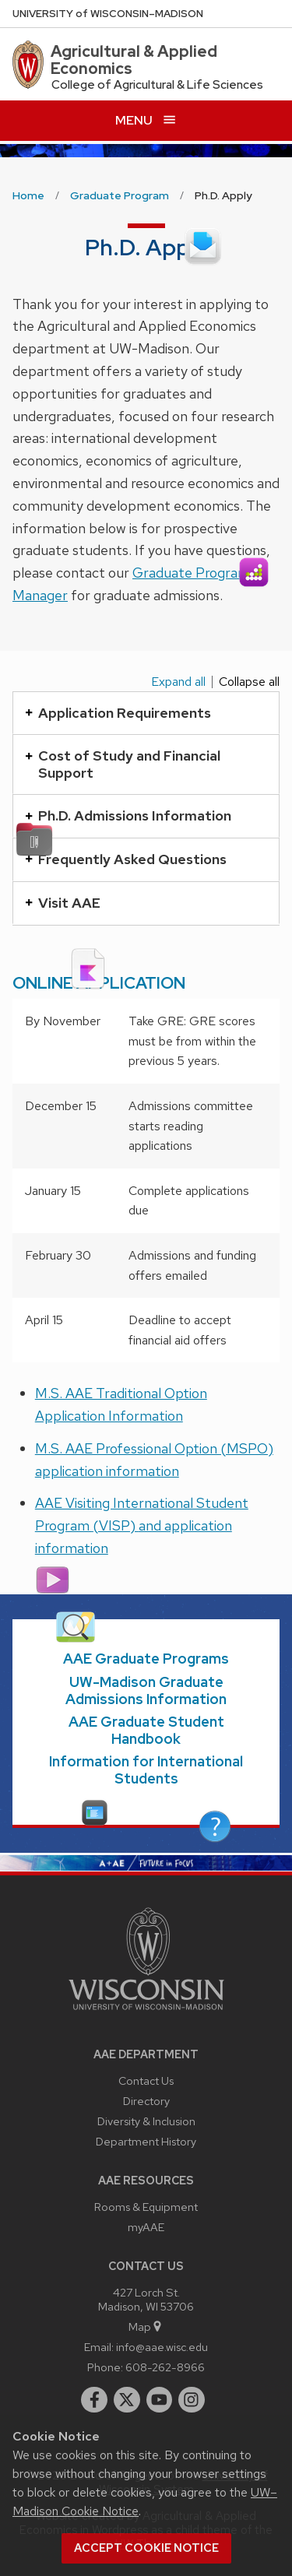 Image resolution: width=292 pixels, height=2576 pixels. Describe the element at coordinates (88, 968) in the screenshot. I see `indicates a kotlin source code file` at that location.